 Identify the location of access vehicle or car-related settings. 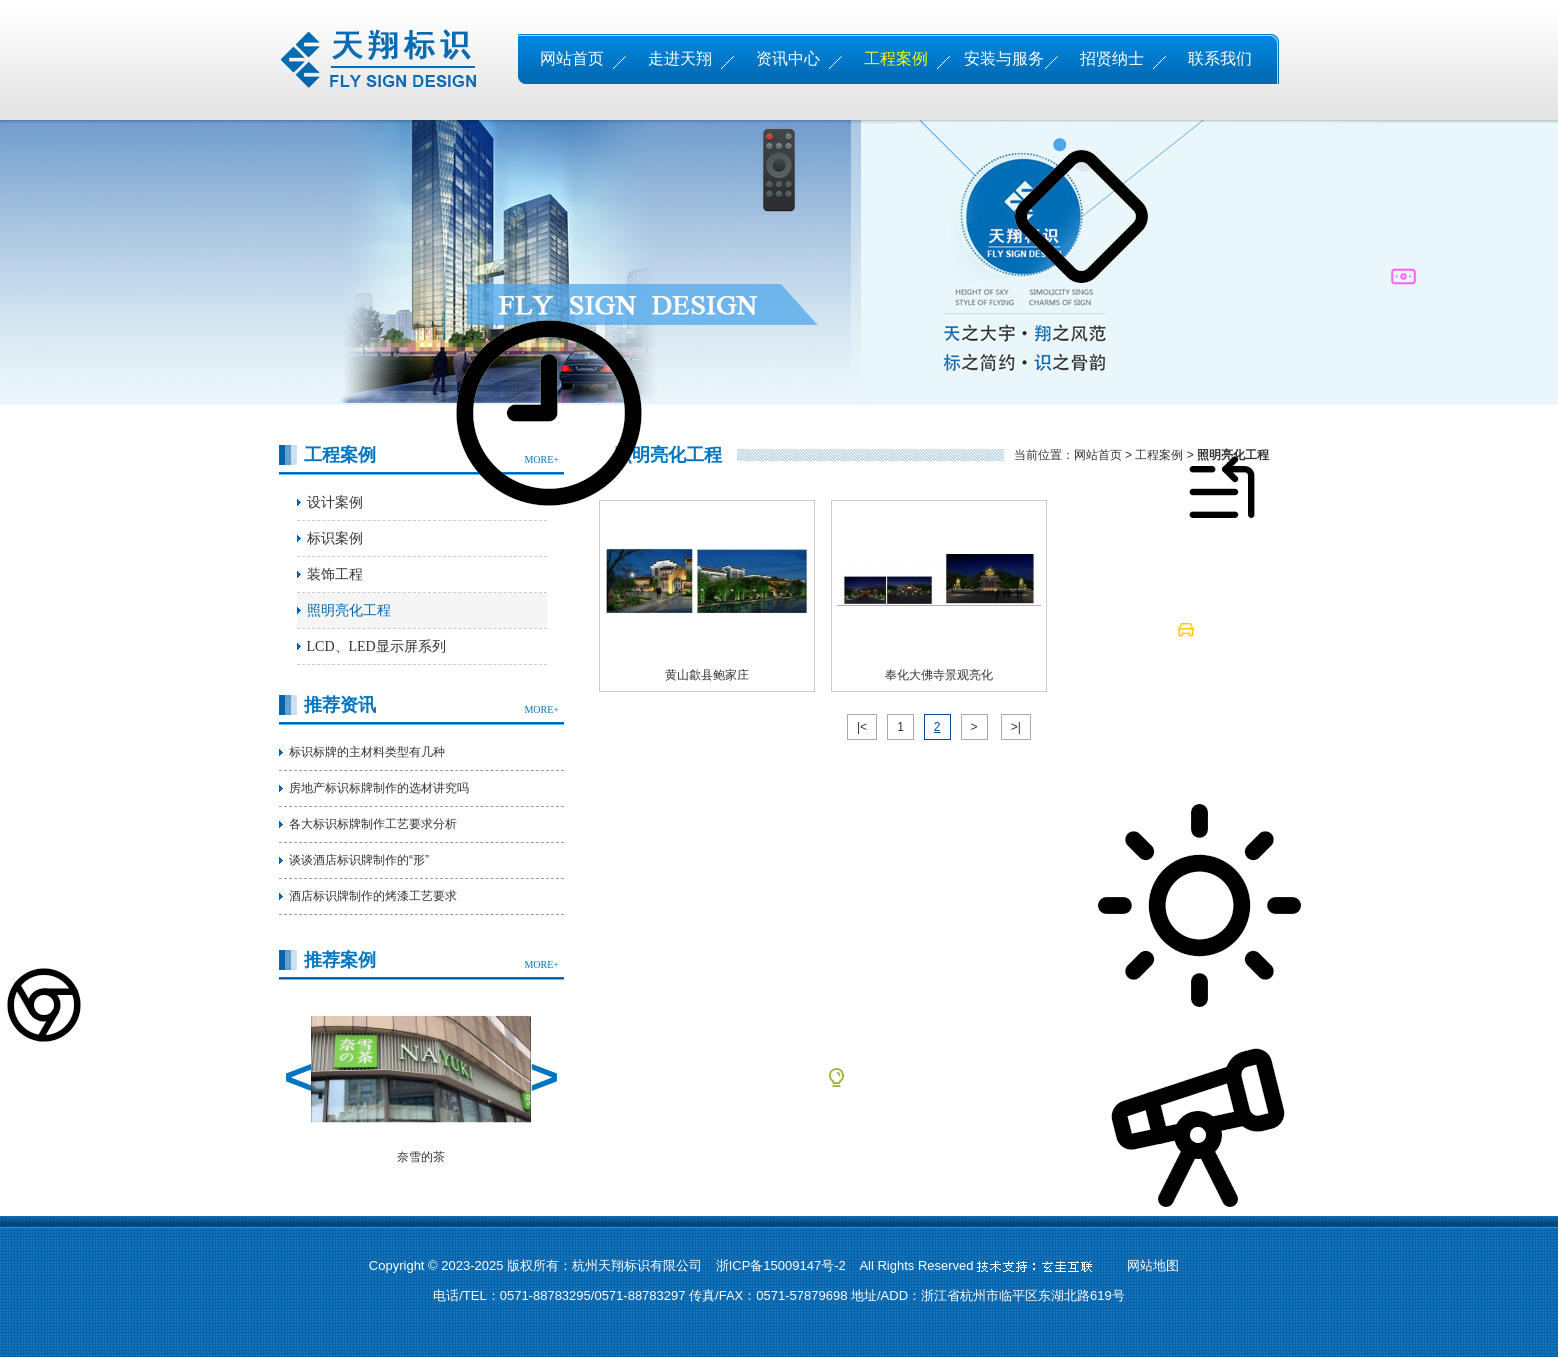
(1186, 630).